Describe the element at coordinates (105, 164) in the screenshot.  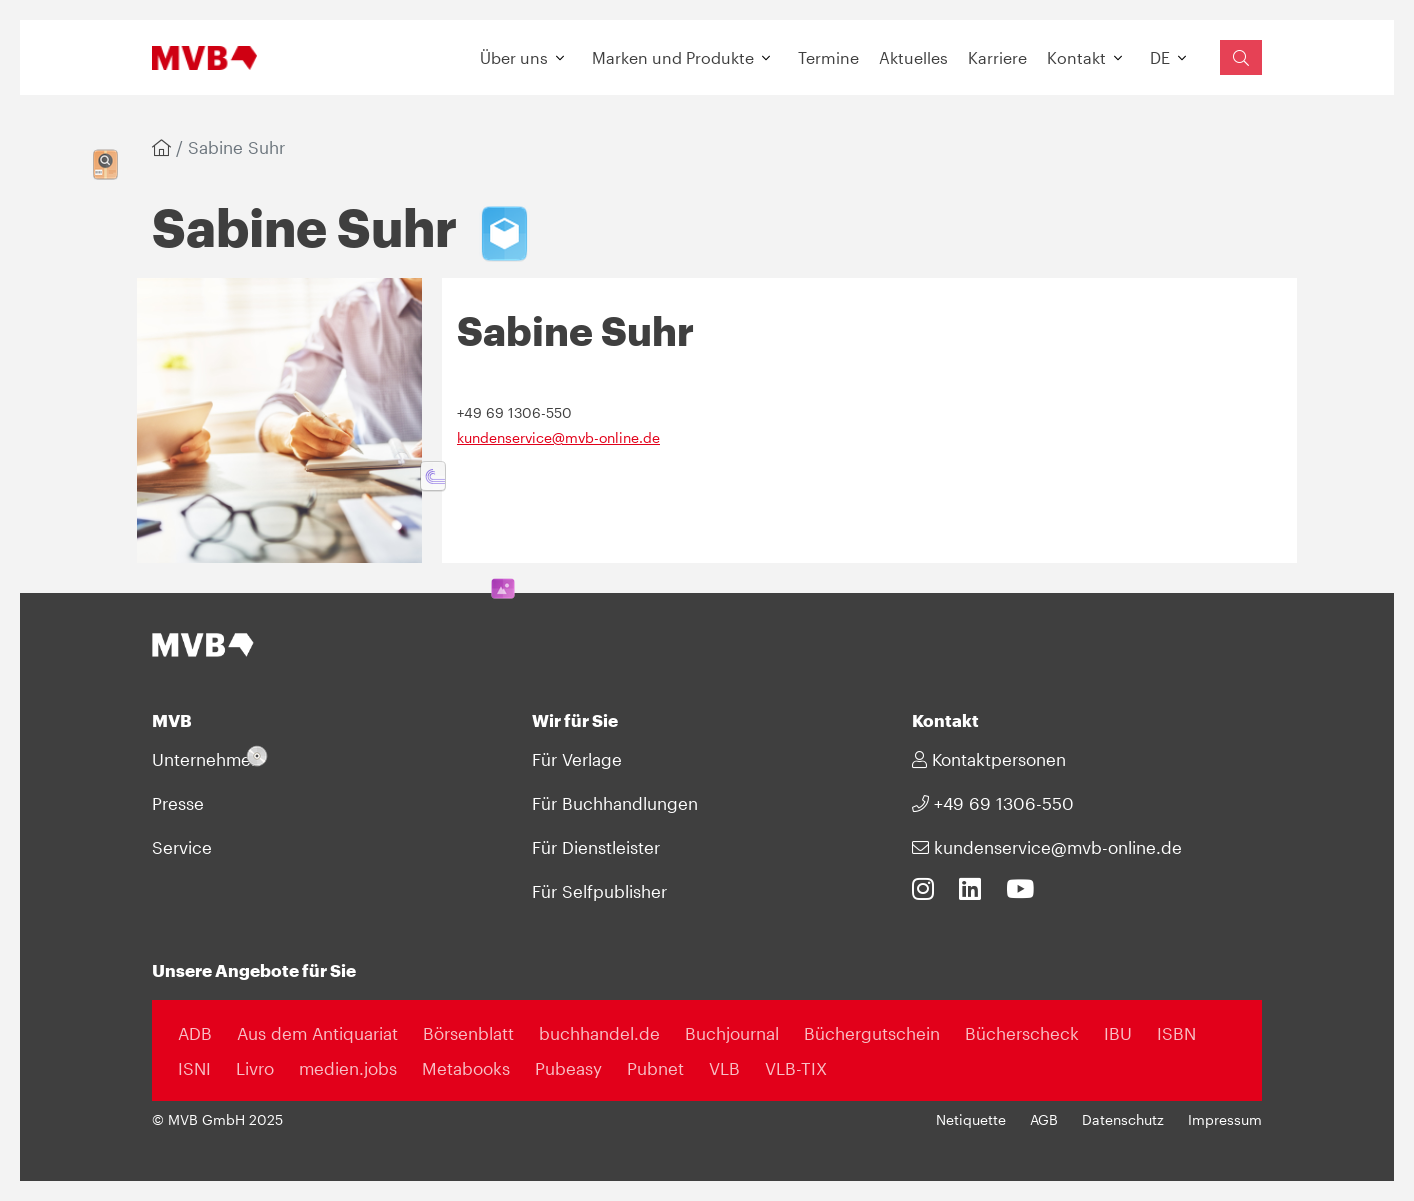
I see `resolving package dependencies` at that location.